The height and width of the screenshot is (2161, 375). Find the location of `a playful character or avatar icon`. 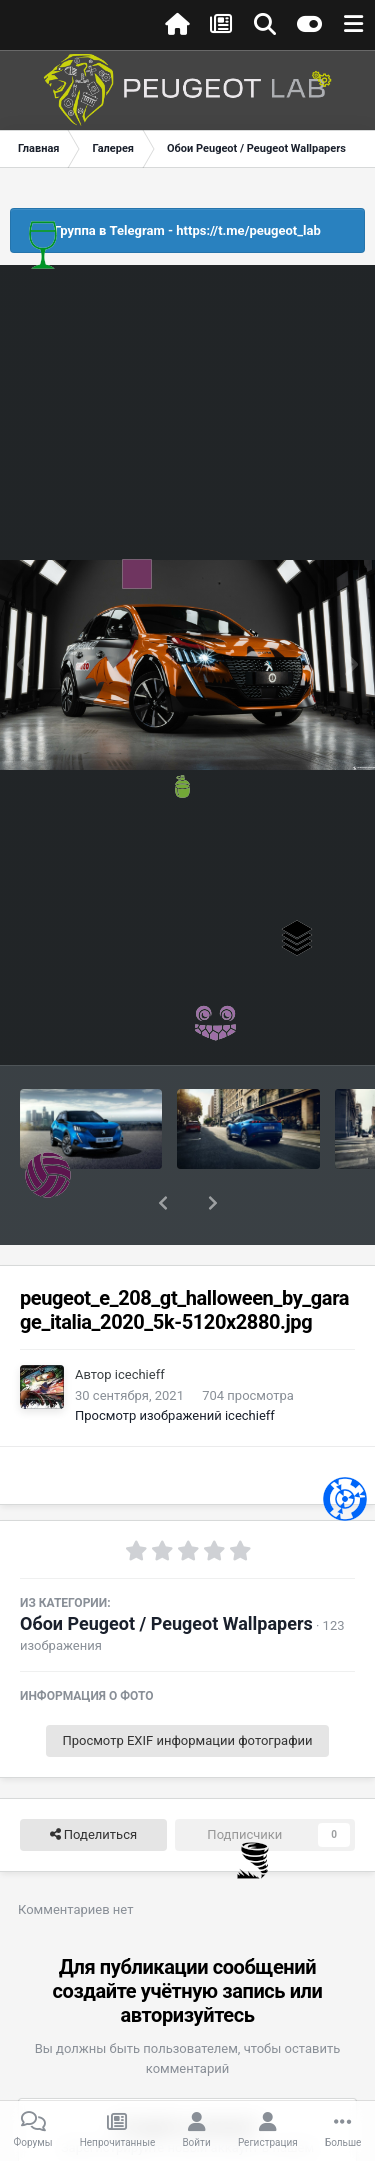

a playful character or avatar icon is located at coordinates (215, 1023).